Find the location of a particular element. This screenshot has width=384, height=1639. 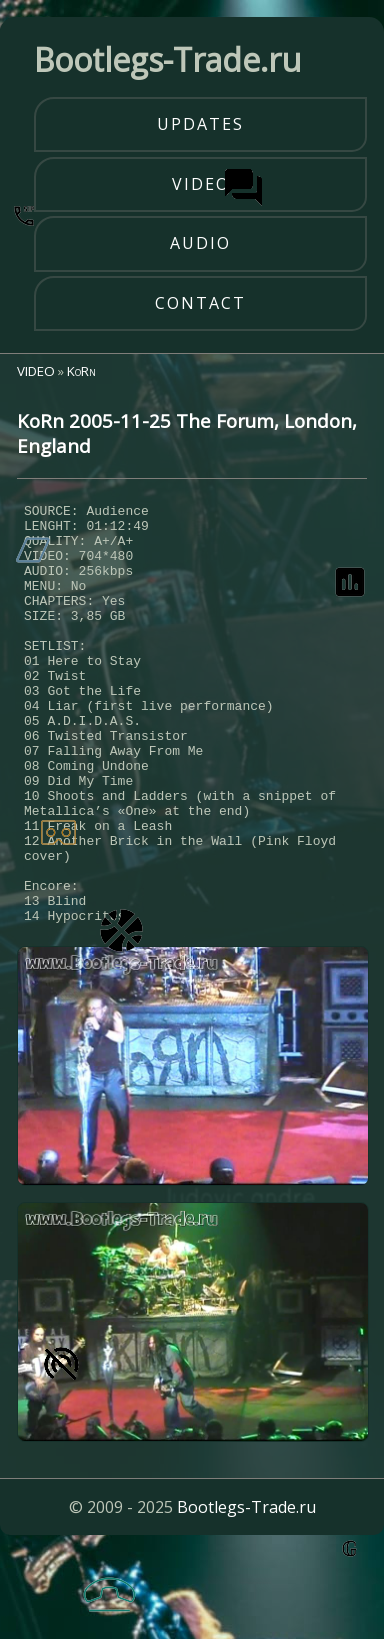

access sports or basketball-related content is located at coordinates (121, 930).